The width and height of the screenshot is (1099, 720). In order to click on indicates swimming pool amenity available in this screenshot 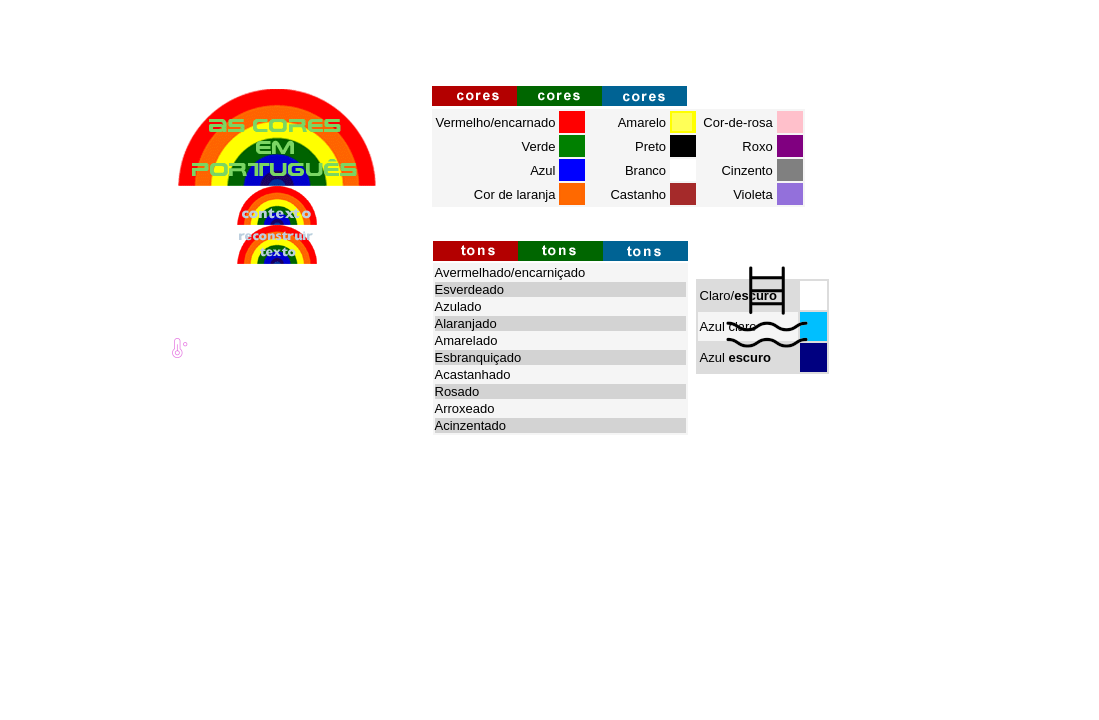, I will do `click(767, 307)`.